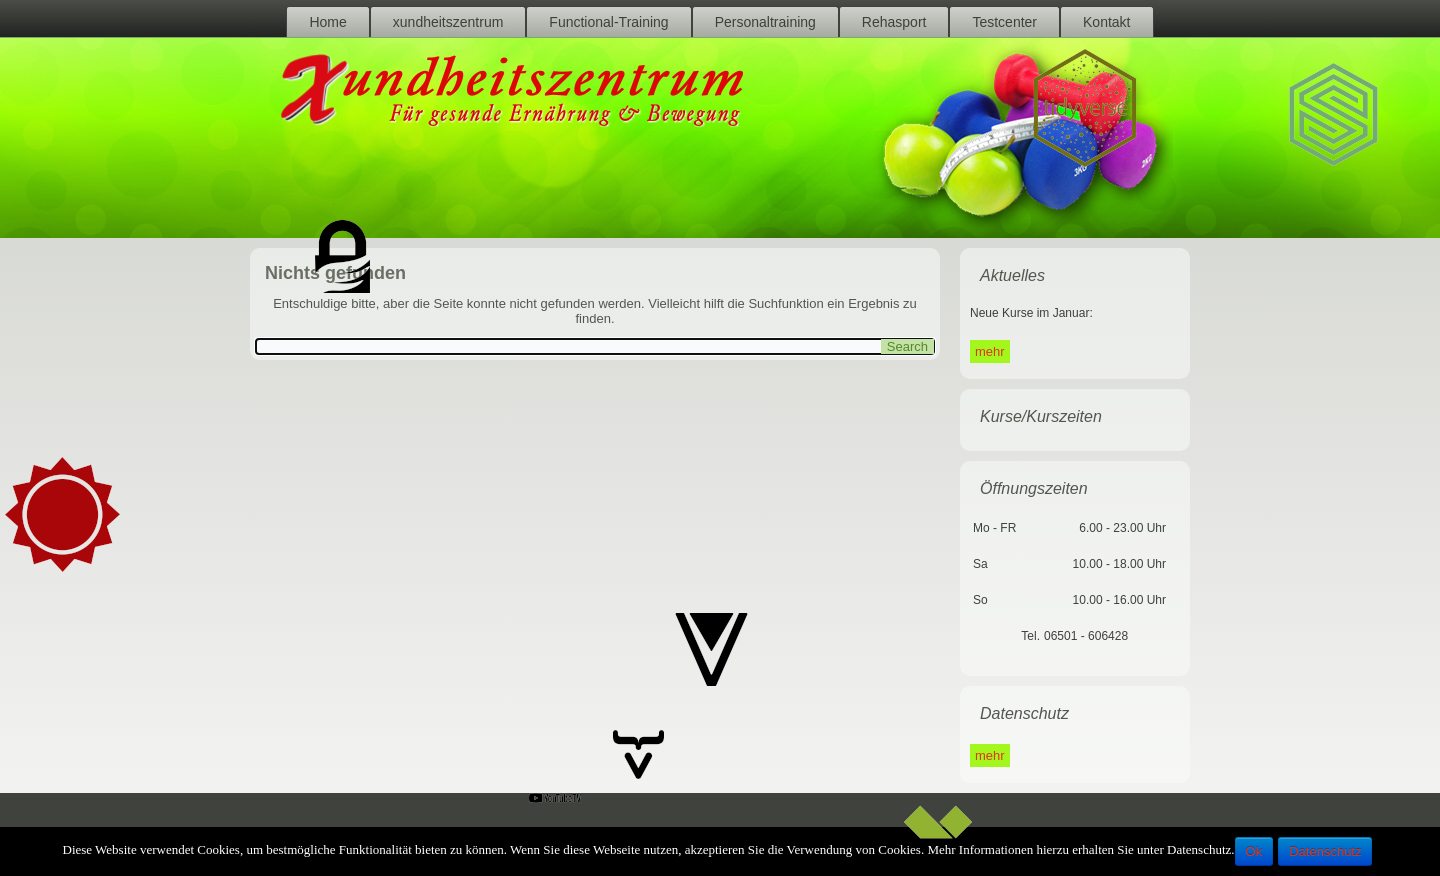  What do you see at coordinates (342, 256) in the screenshot?
I see `gnu privacy guard (gpg) encryption software logo` at bounding box center [342, 256].